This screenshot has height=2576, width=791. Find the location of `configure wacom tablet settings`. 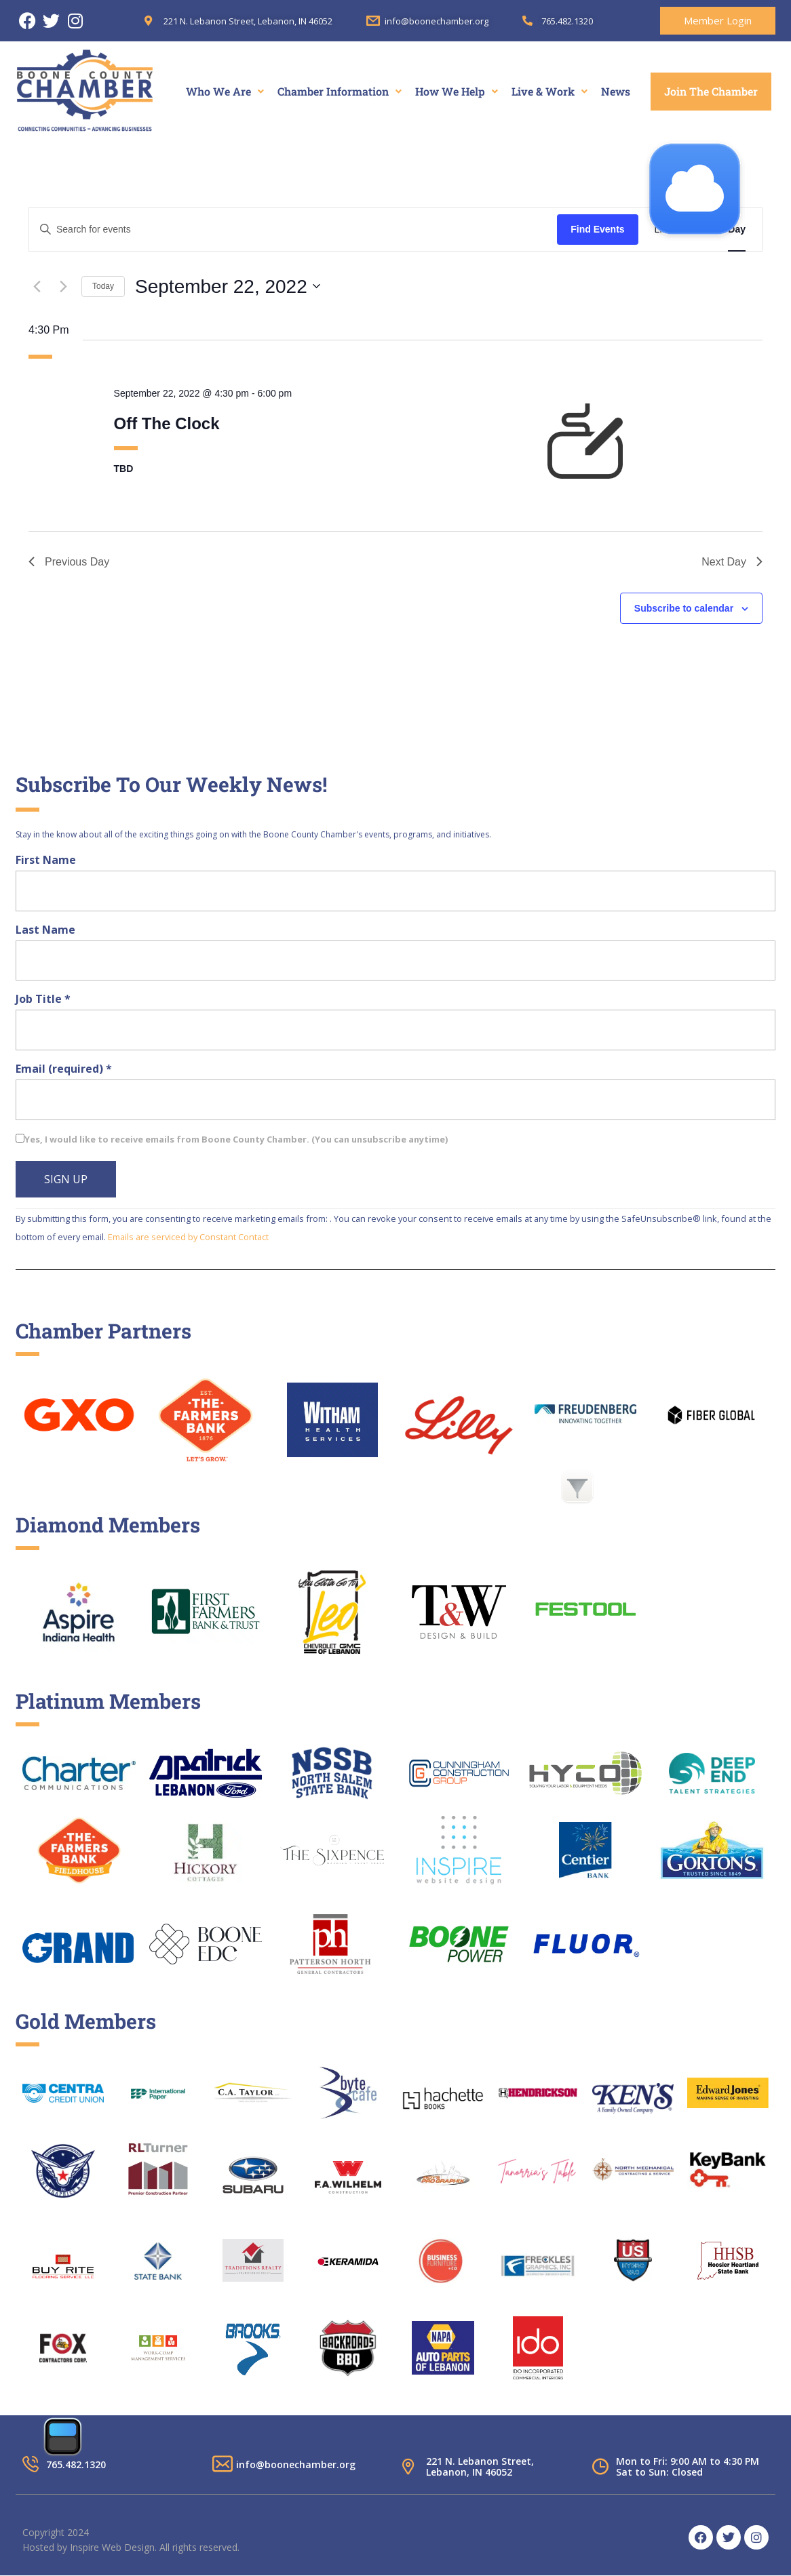

configure wacom tablet settings is located at coordinates (585, 441).